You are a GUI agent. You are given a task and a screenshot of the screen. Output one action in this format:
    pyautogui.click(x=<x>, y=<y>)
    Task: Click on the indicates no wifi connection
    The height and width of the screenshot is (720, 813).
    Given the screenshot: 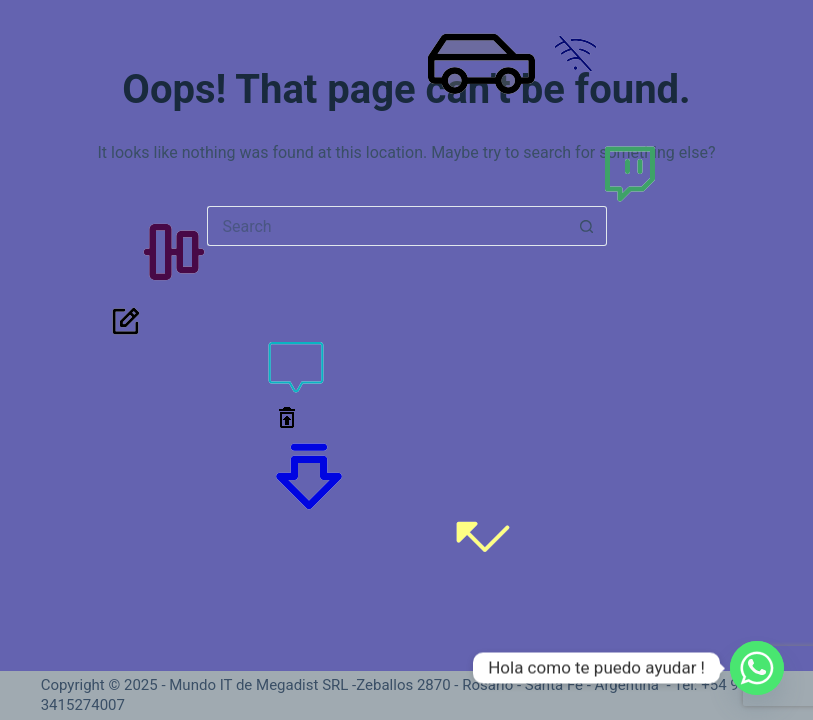 What is the action you would take?
    pyautogui.click(x=575, y=53)
    